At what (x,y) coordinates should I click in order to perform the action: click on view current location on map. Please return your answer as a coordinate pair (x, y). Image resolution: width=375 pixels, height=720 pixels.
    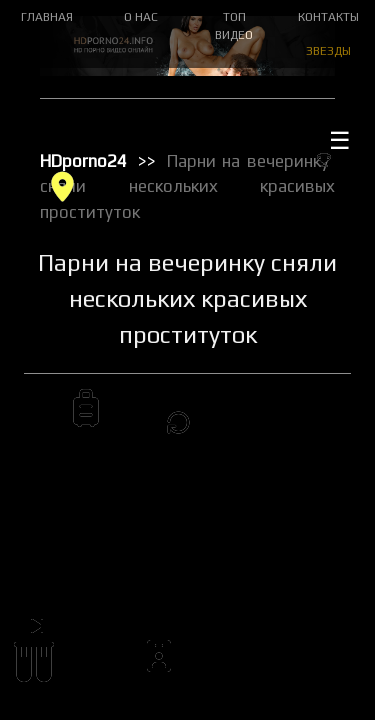
    Looking at the image, I should click on (62, 186).